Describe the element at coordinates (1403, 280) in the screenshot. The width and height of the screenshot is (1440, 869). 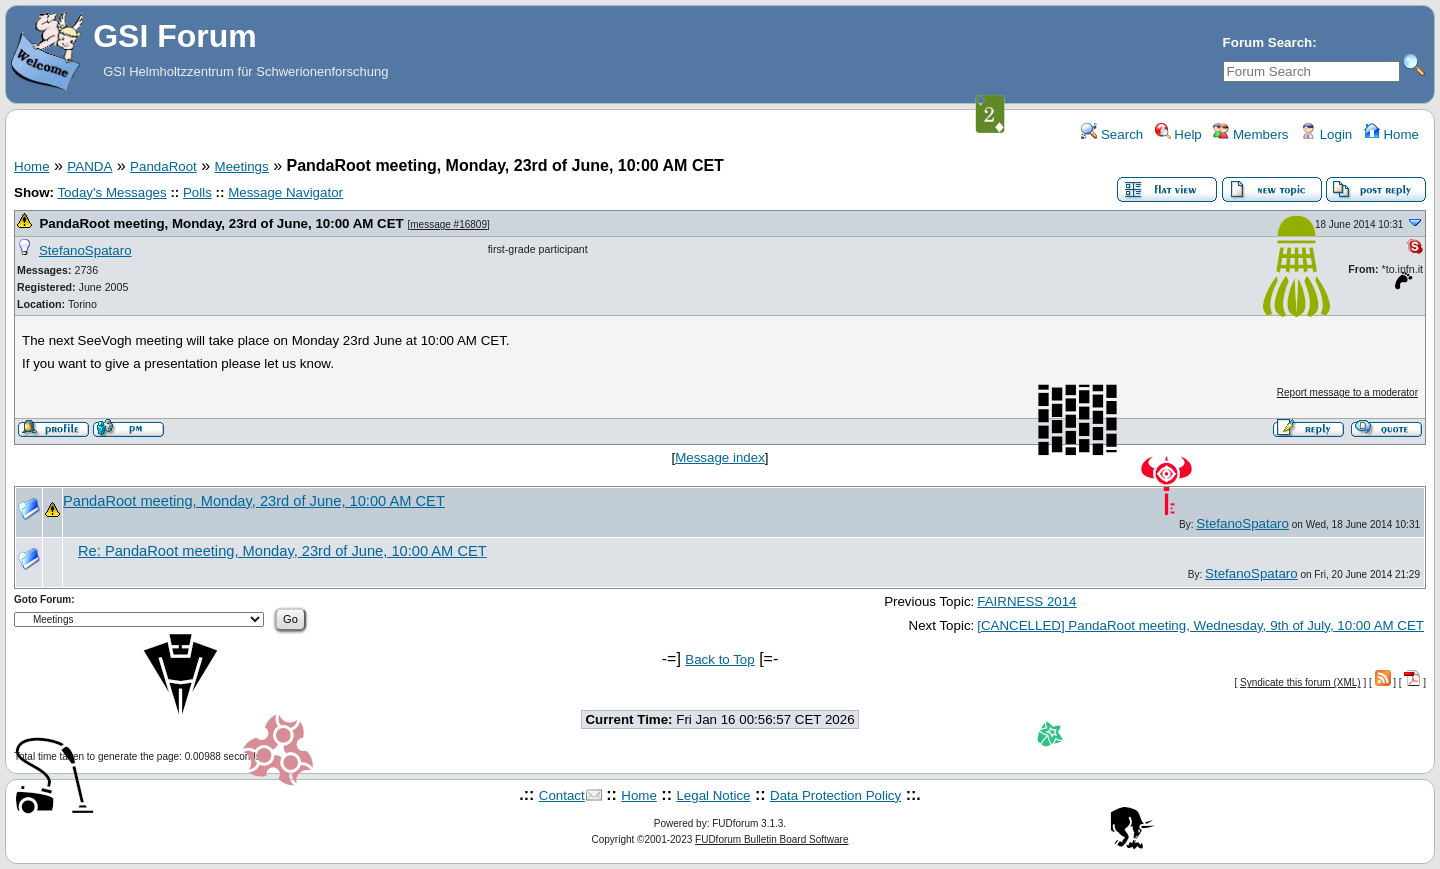
I see `track steps or walking activity` at that location.